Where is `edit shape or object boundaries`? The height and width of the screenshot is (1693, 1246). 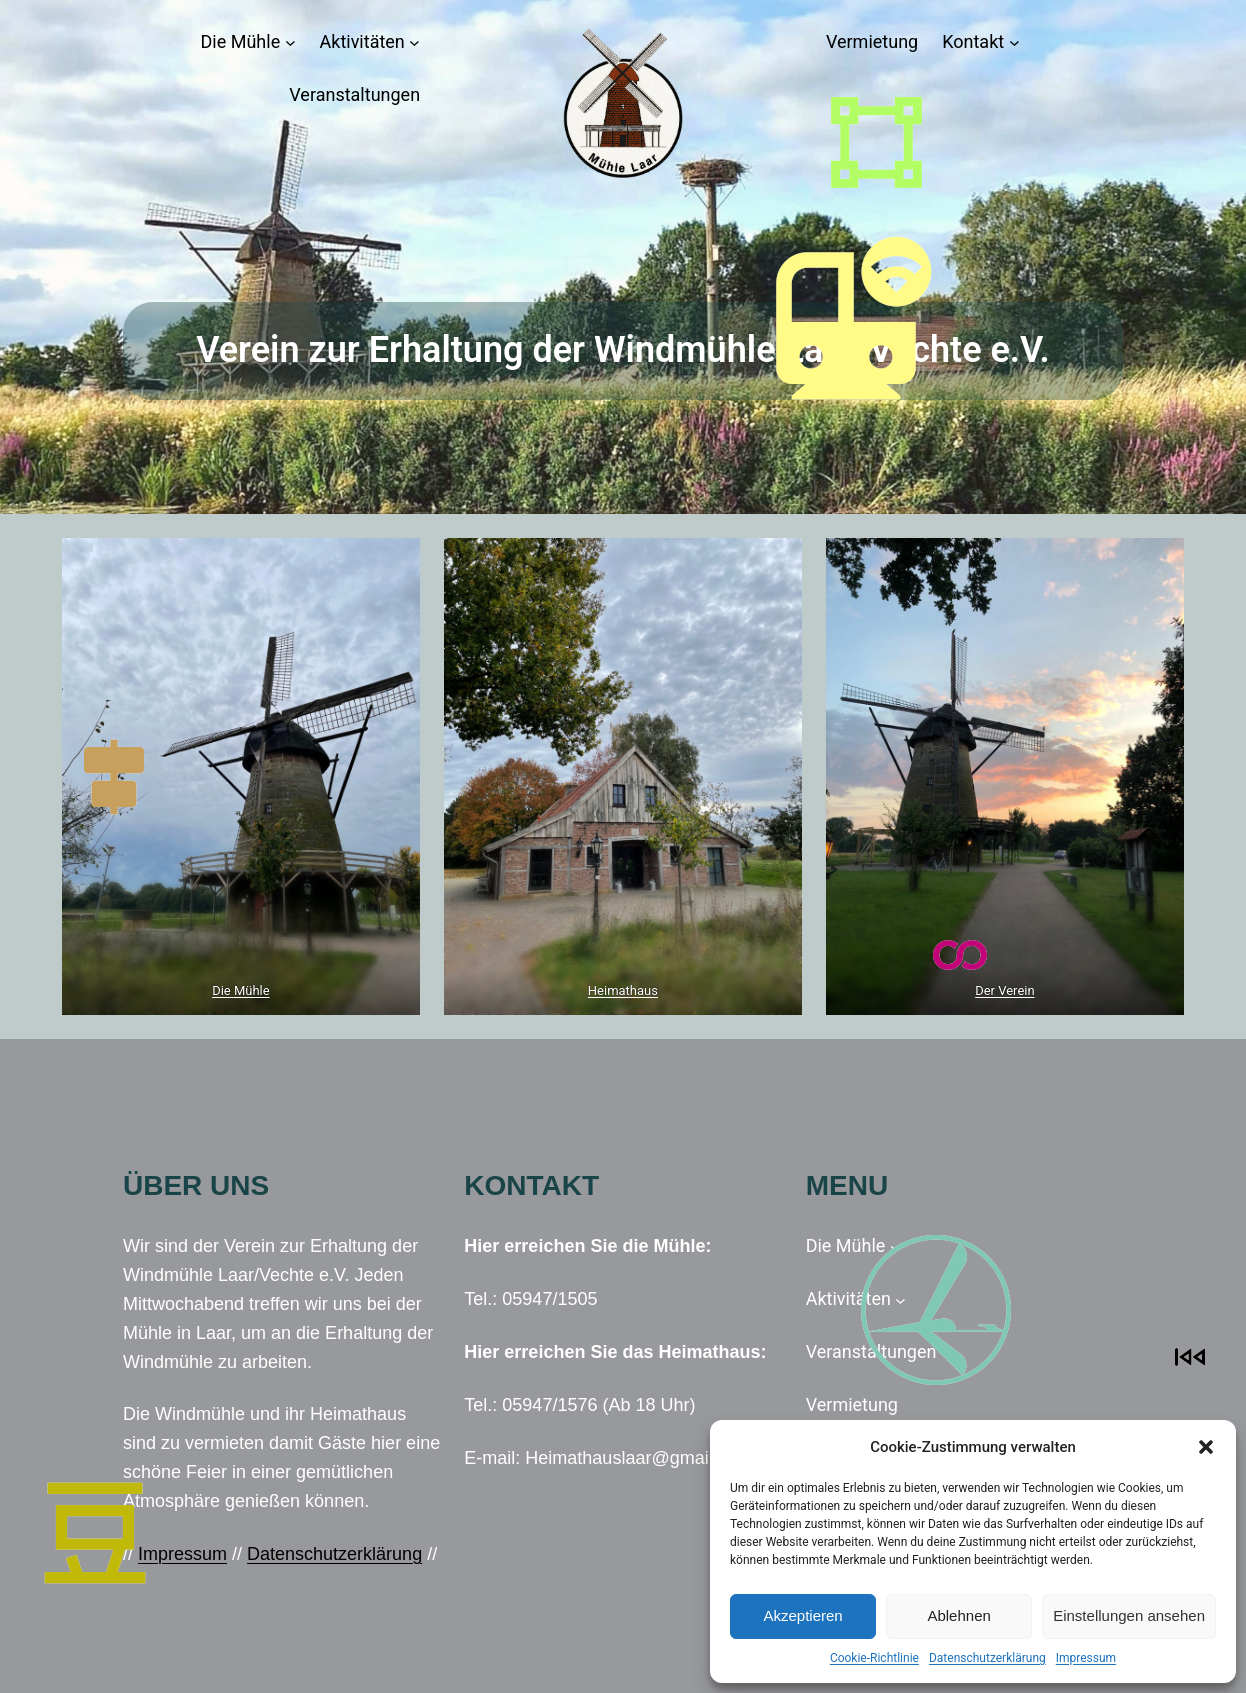 edit shape or object boundaries is located at coordinates (876, 142).